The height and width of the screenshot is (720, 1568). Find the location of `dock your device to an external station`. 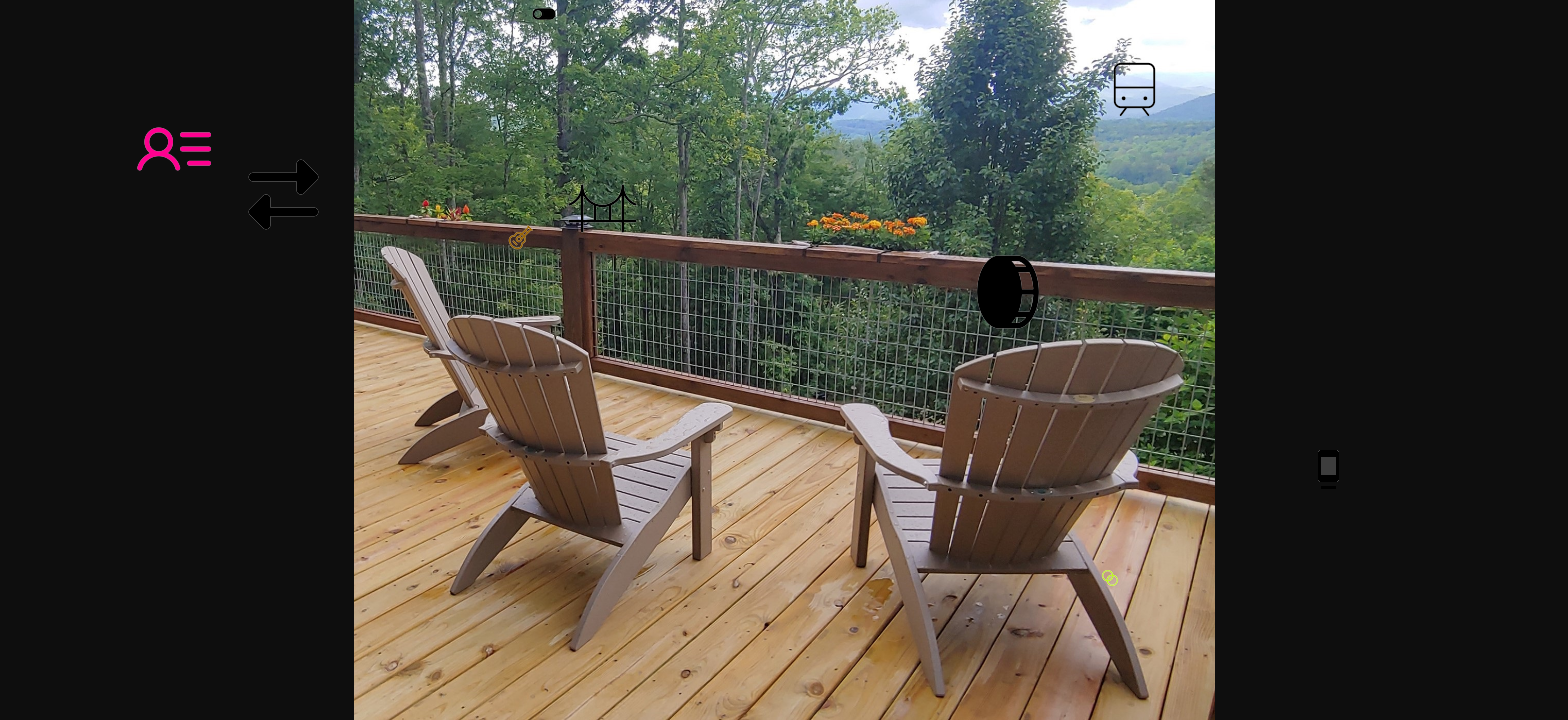

dock your device to an external station is located at coordinates (1328, 469).